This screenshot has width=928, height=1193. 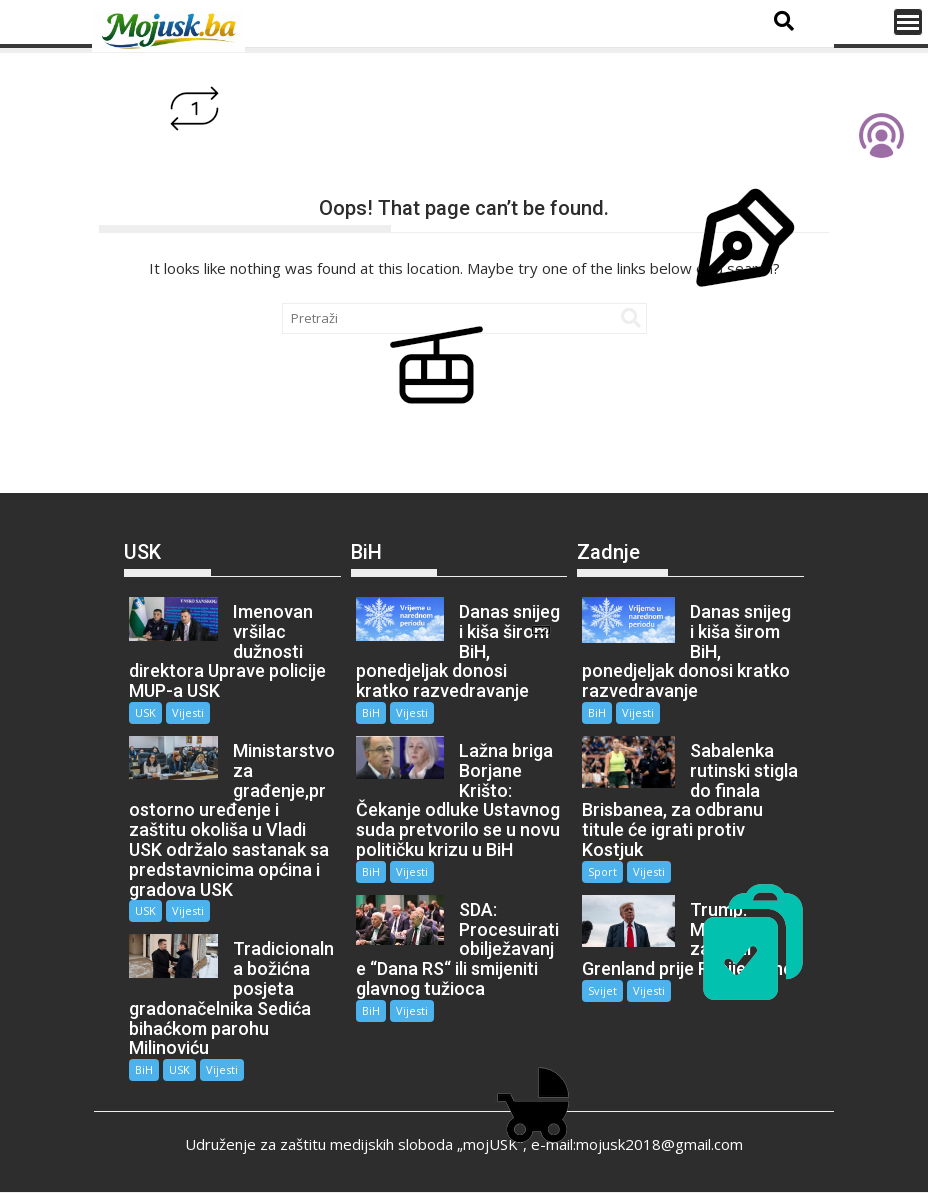 What do you see at coordinates (753, 942) in the screenshot?
I see `mark task or document as complete` at bounding box center [753, 942].